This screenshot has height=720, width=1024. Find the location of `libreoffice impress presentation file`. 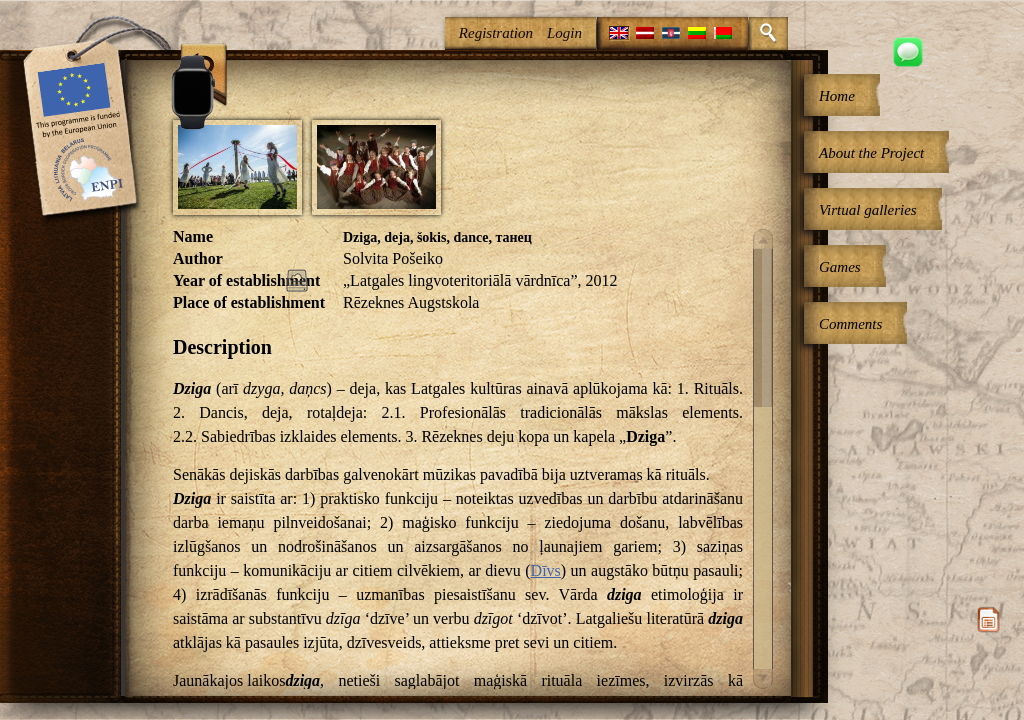

libreoffice impress presentation file is located at coordinates (988, 619).